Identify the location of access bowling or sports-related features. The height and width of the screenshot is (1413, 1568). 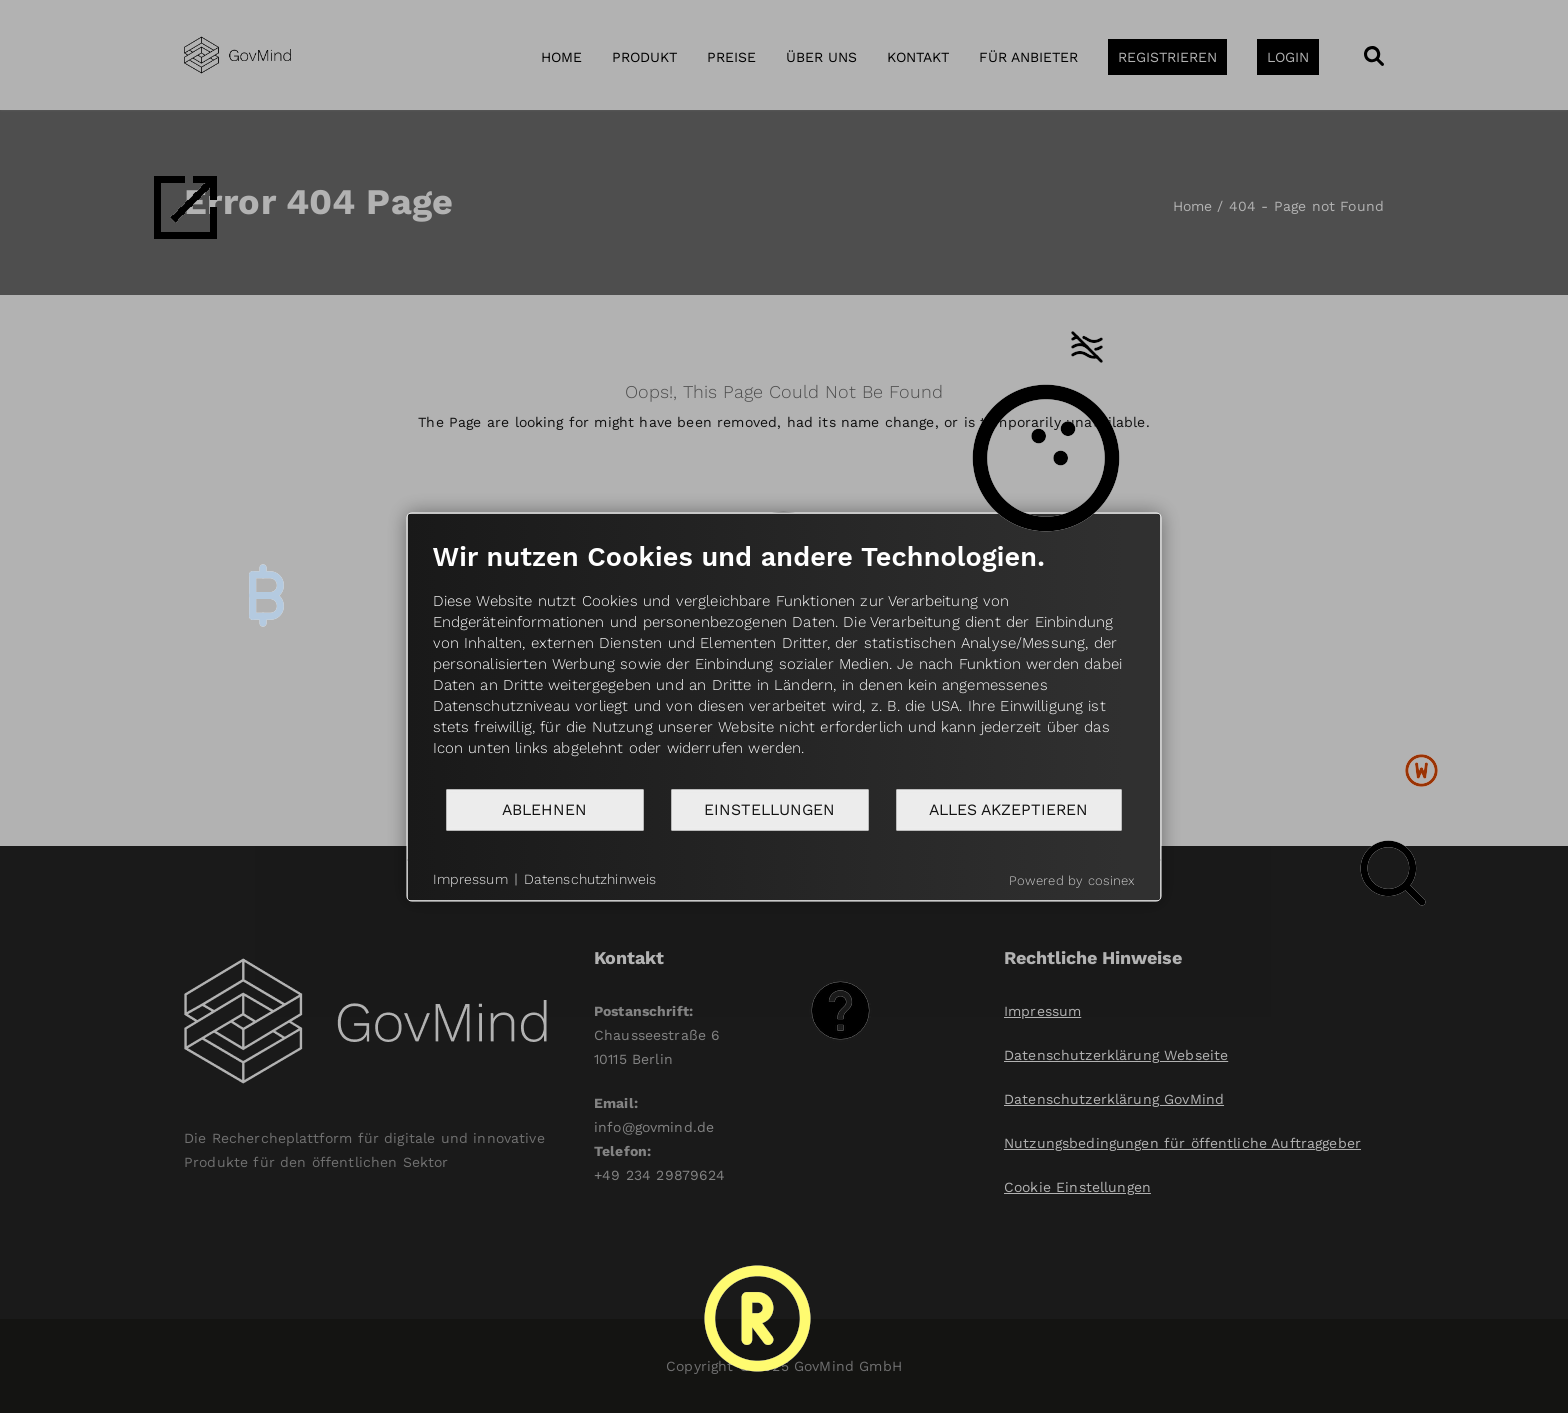
(1046, 458).